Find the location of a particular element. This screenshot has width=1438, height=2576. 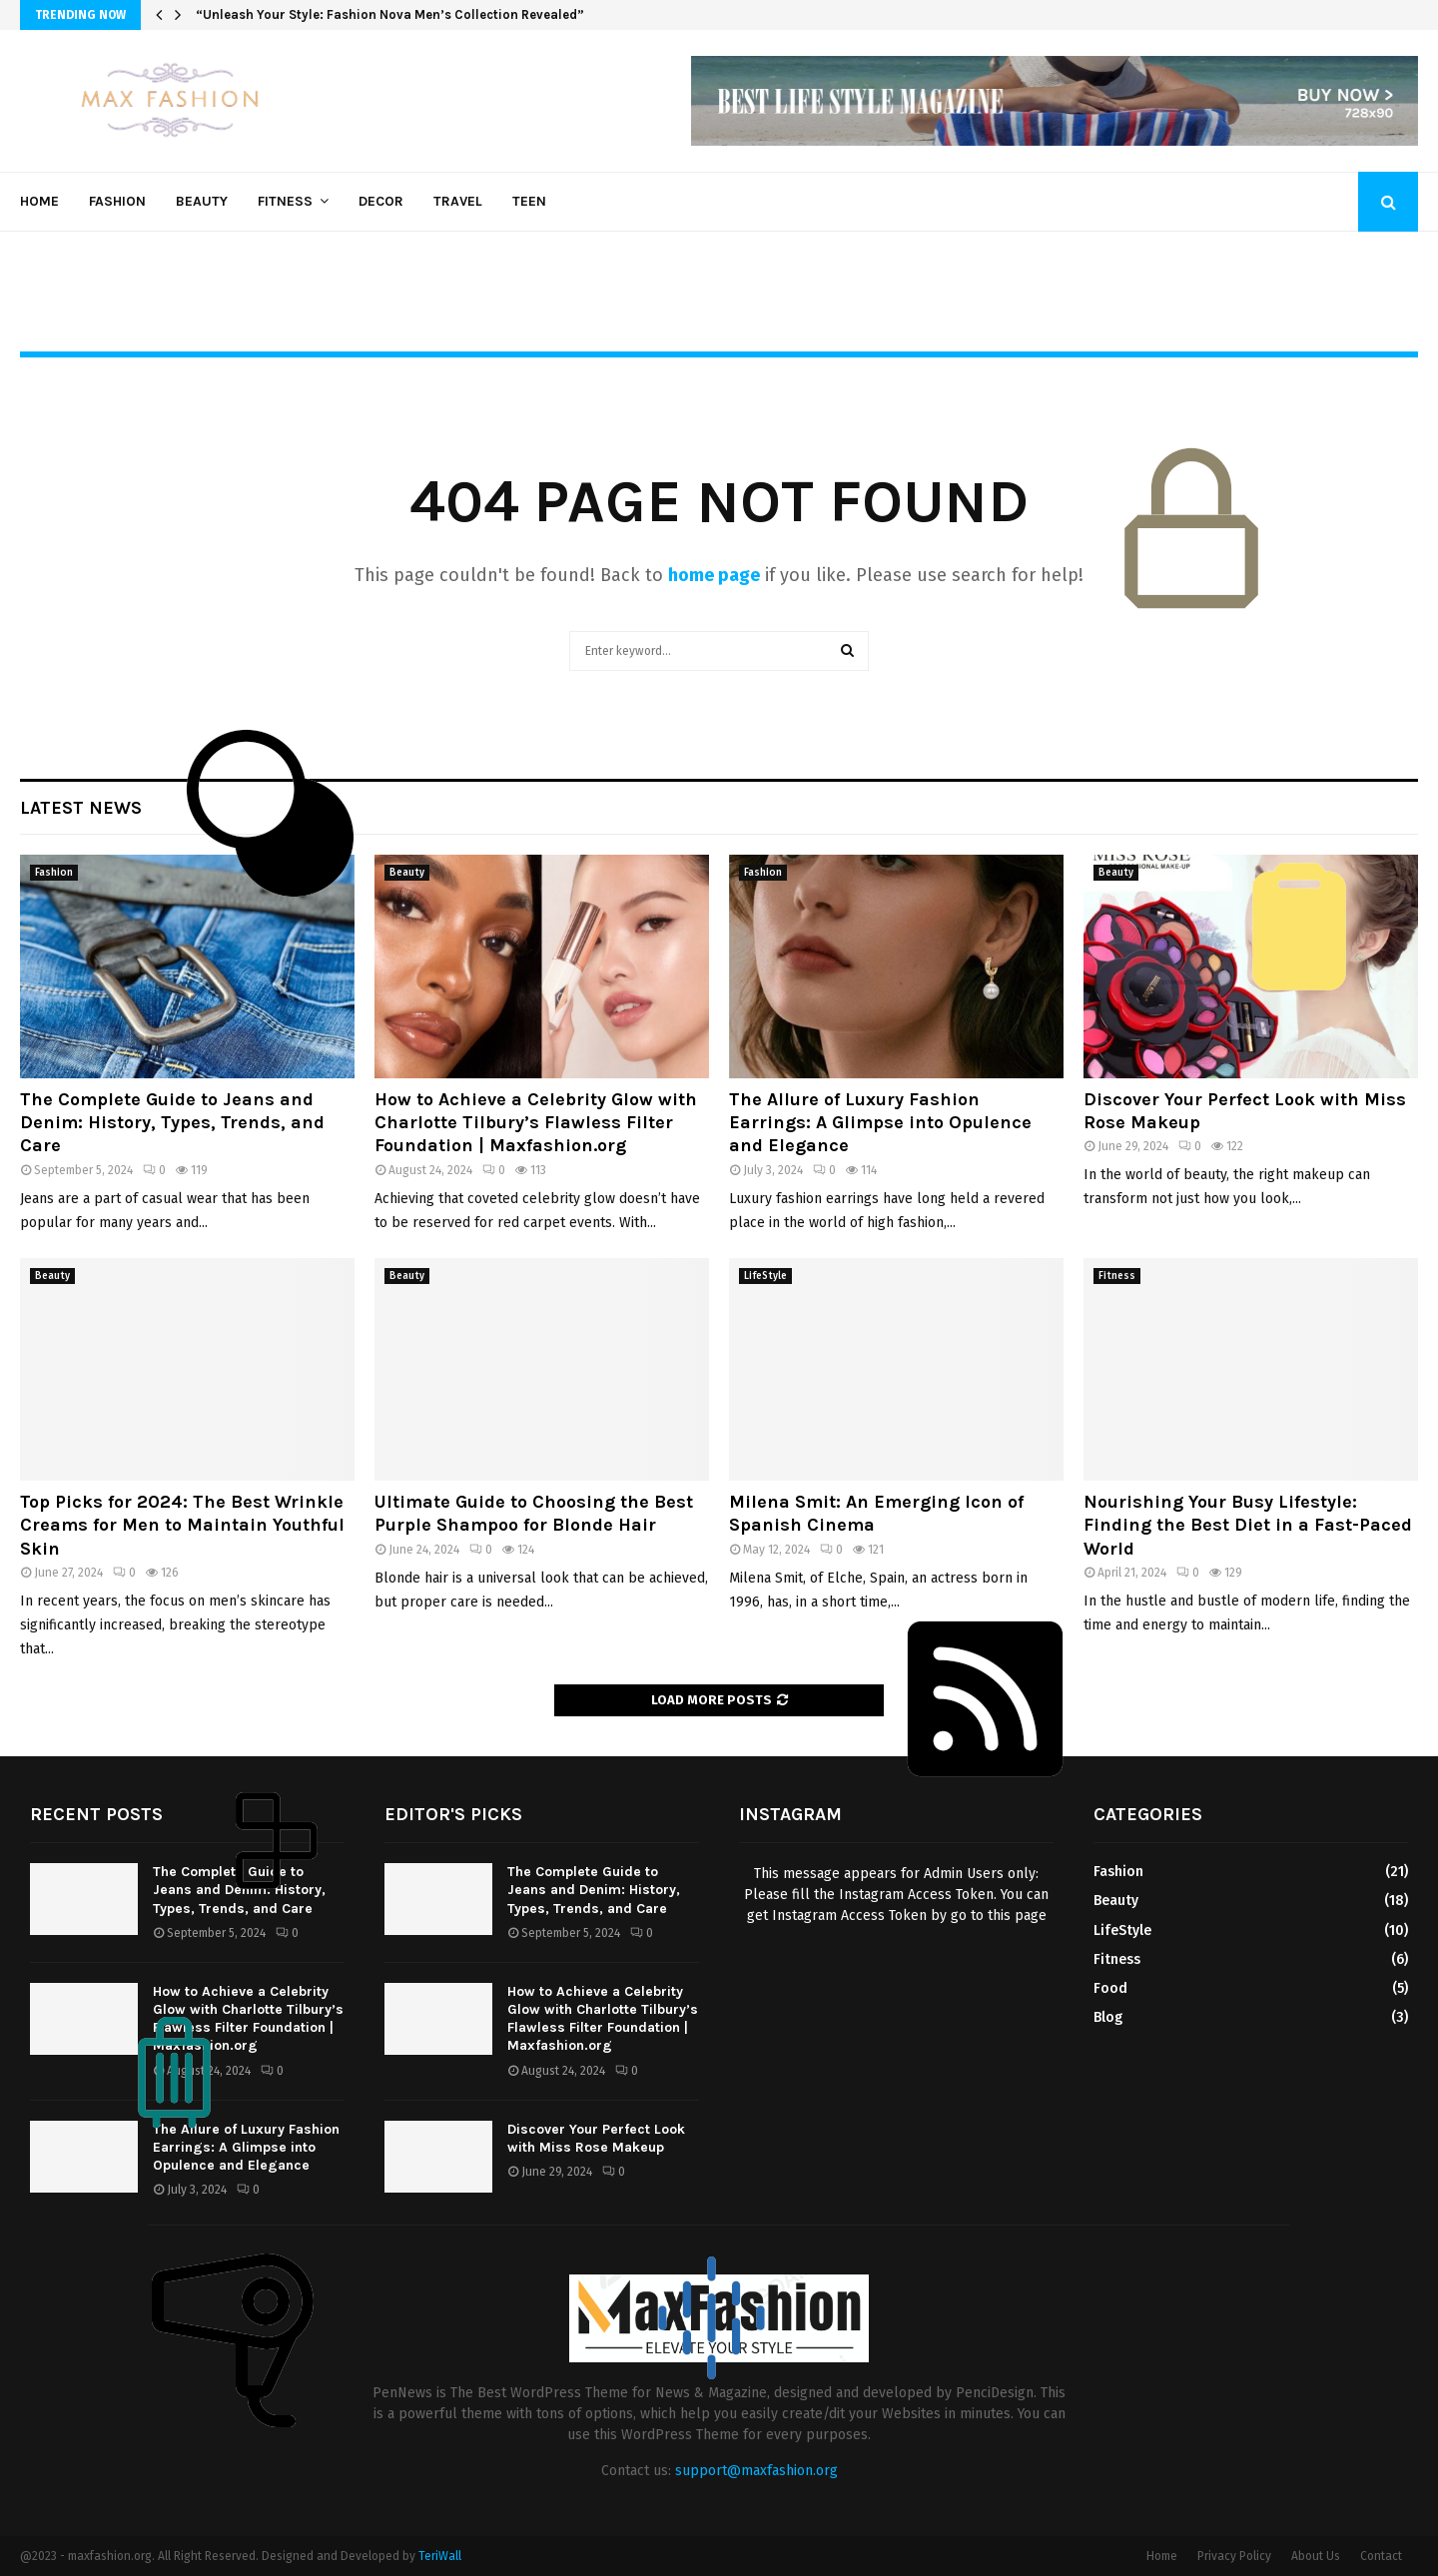

subtract or remove a layer is located at coordinates (270, 813).